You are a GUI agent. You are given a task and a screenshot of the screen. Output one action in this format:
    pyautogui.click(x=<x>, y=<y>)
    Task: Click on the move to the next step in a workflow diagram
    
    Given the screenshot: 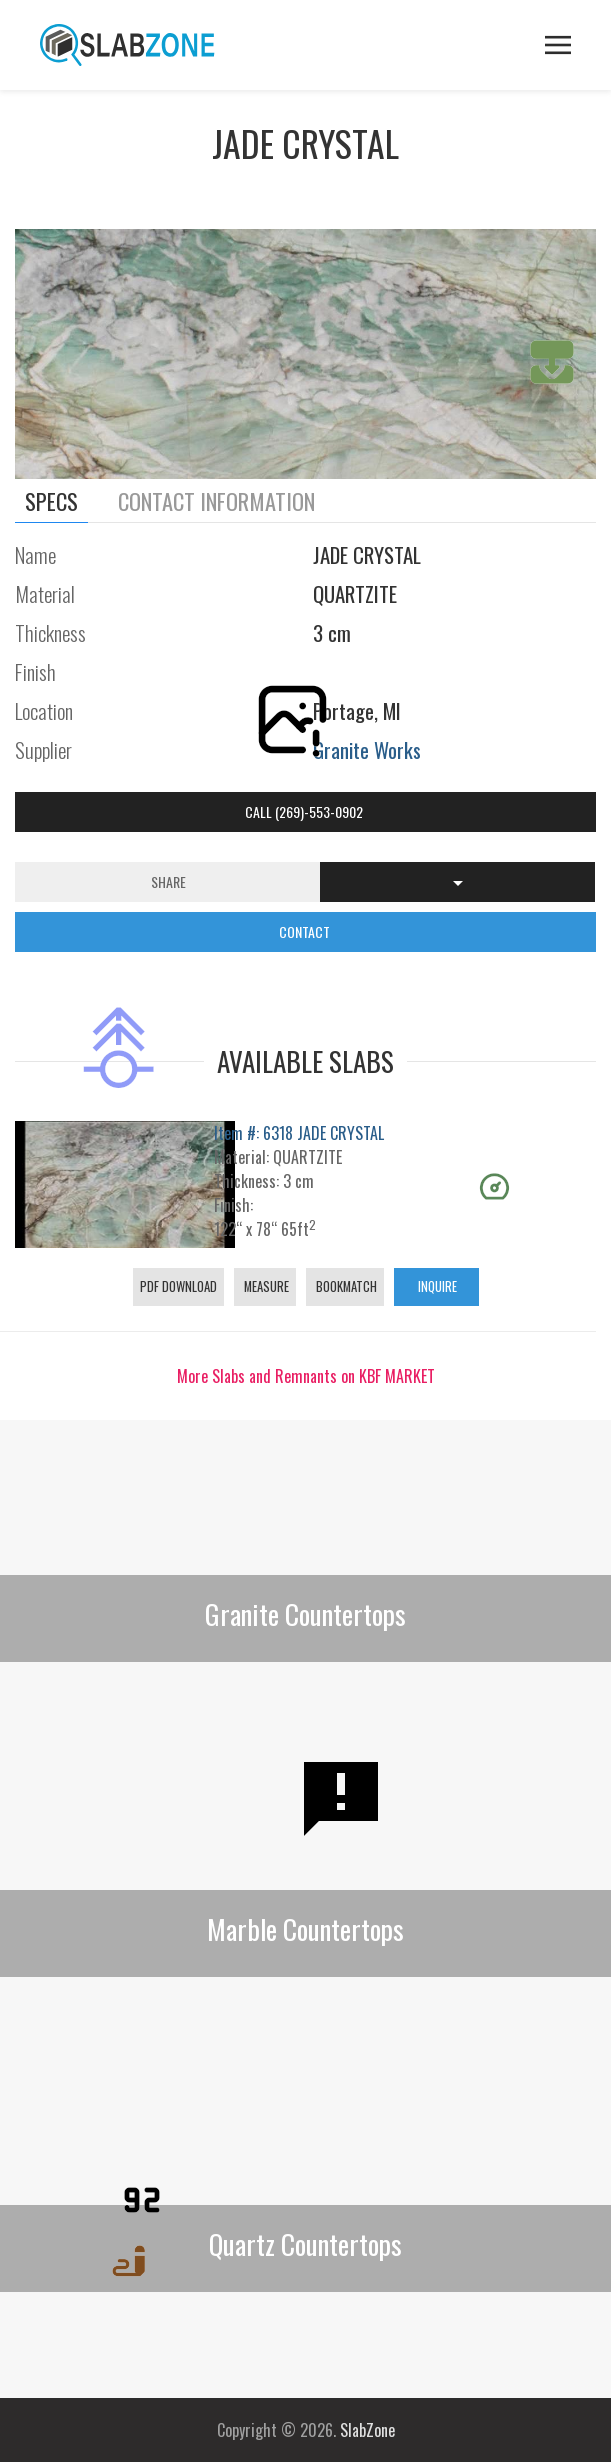 What is the action you would take?
    pyautogui.click(x=552, y=362)
    